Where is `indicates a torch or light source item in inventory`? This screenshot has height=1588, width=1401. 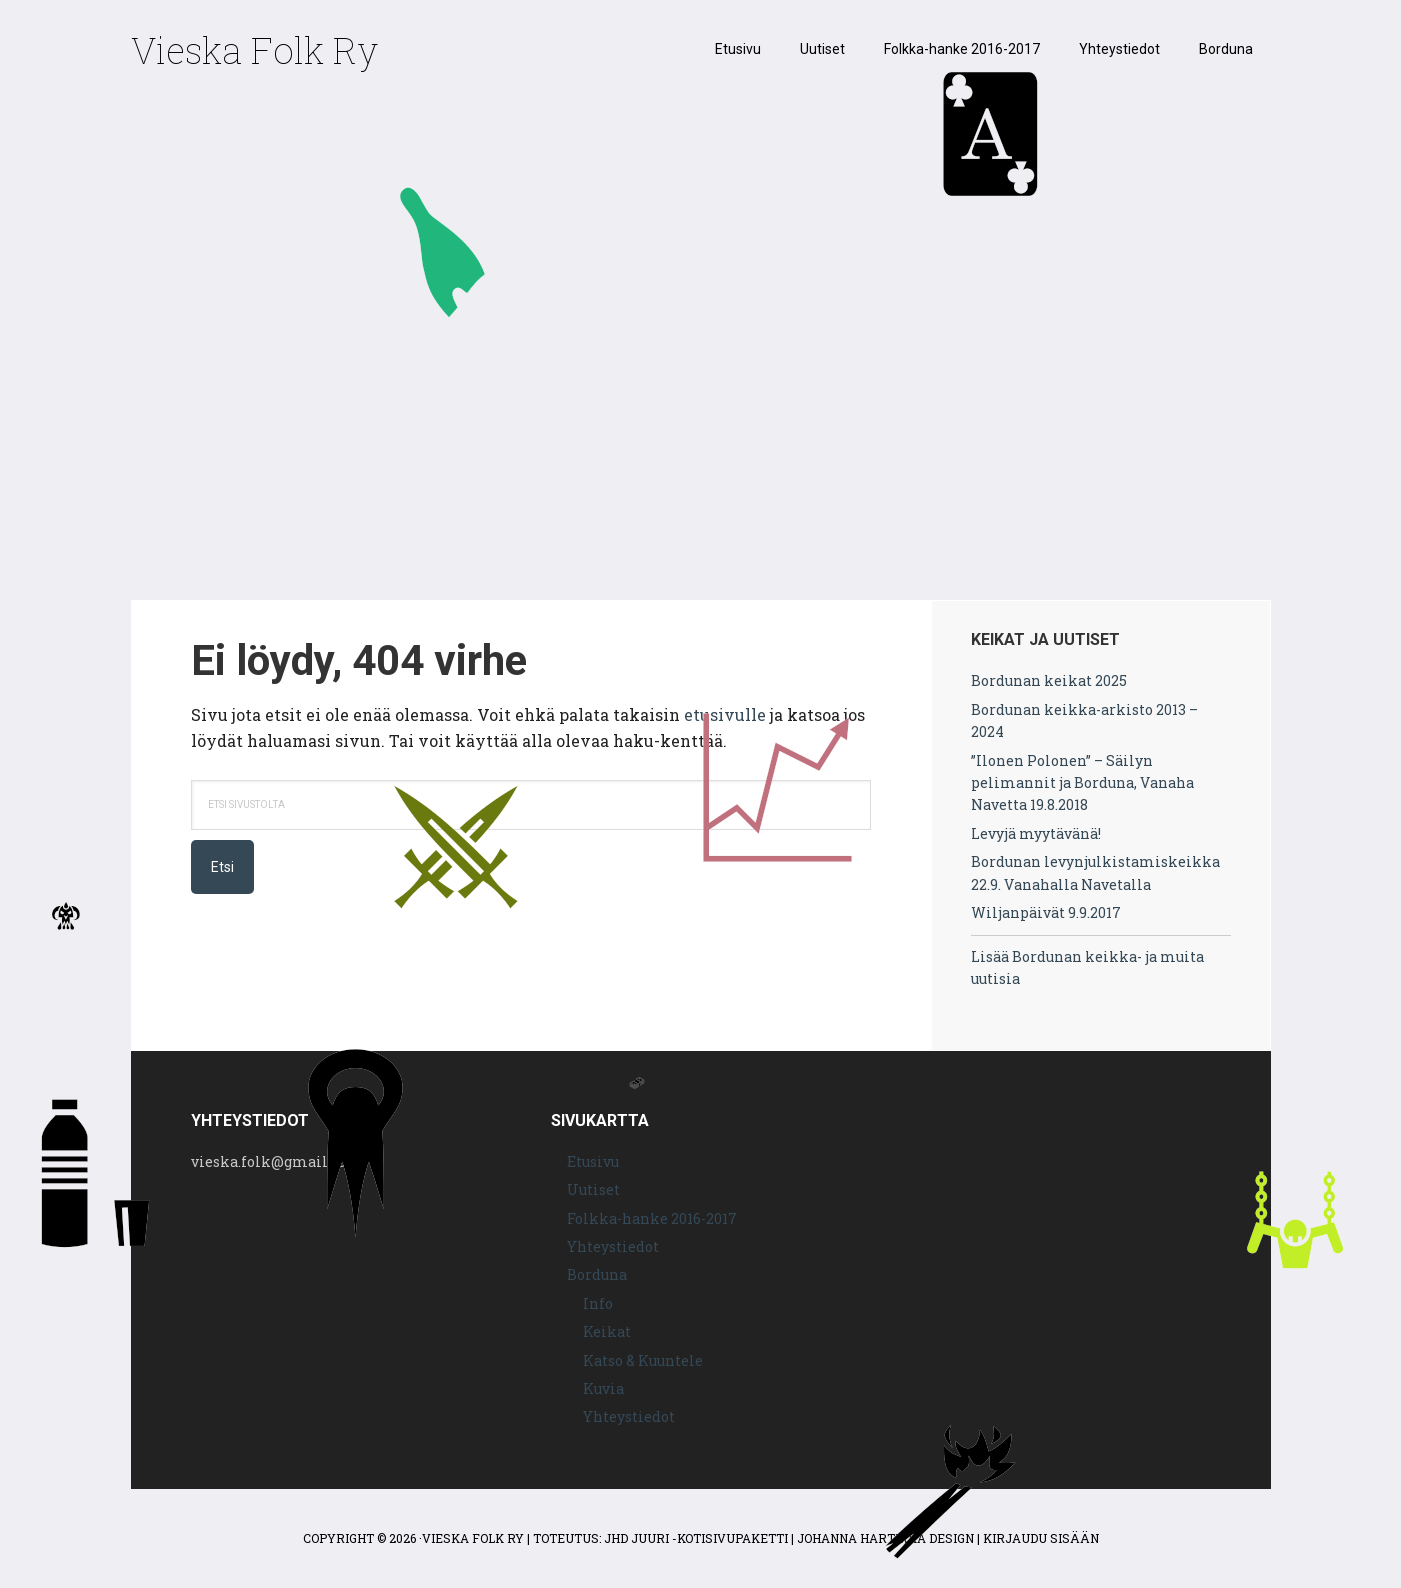 indicates a torch or light source item in inventory is located at coordinates (950, 1491).